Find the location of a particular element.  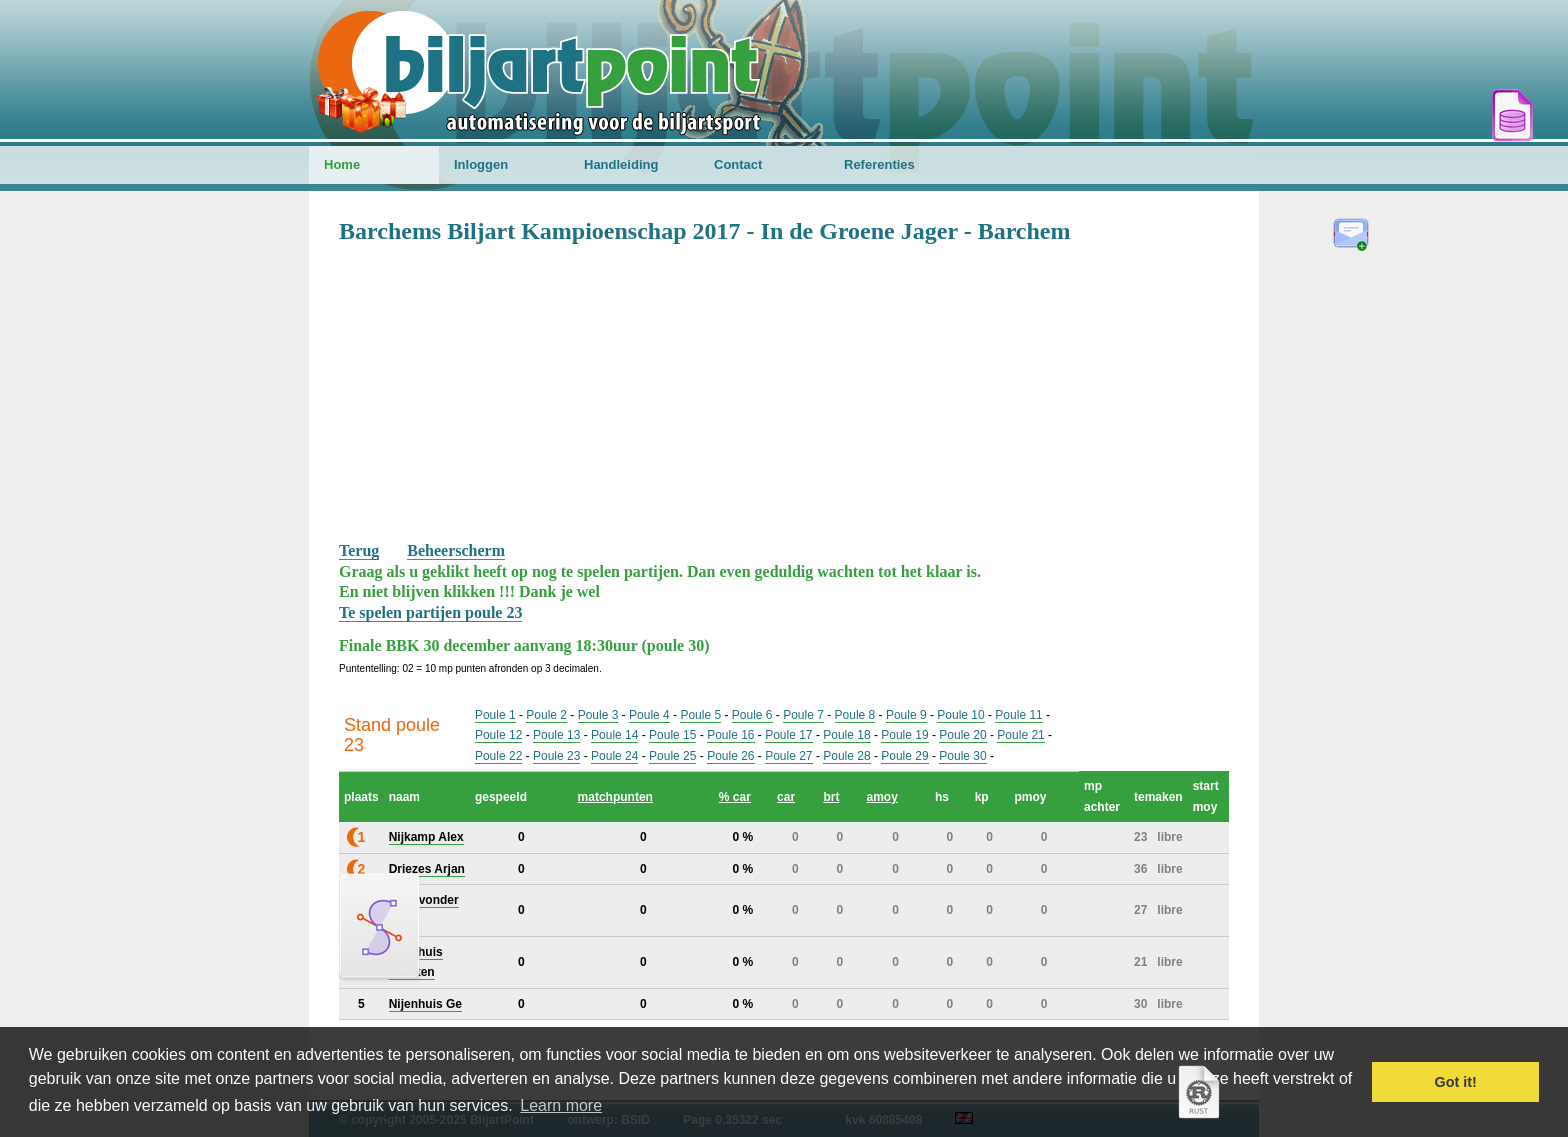

open a database template file is located at coordinates (1512, 115).